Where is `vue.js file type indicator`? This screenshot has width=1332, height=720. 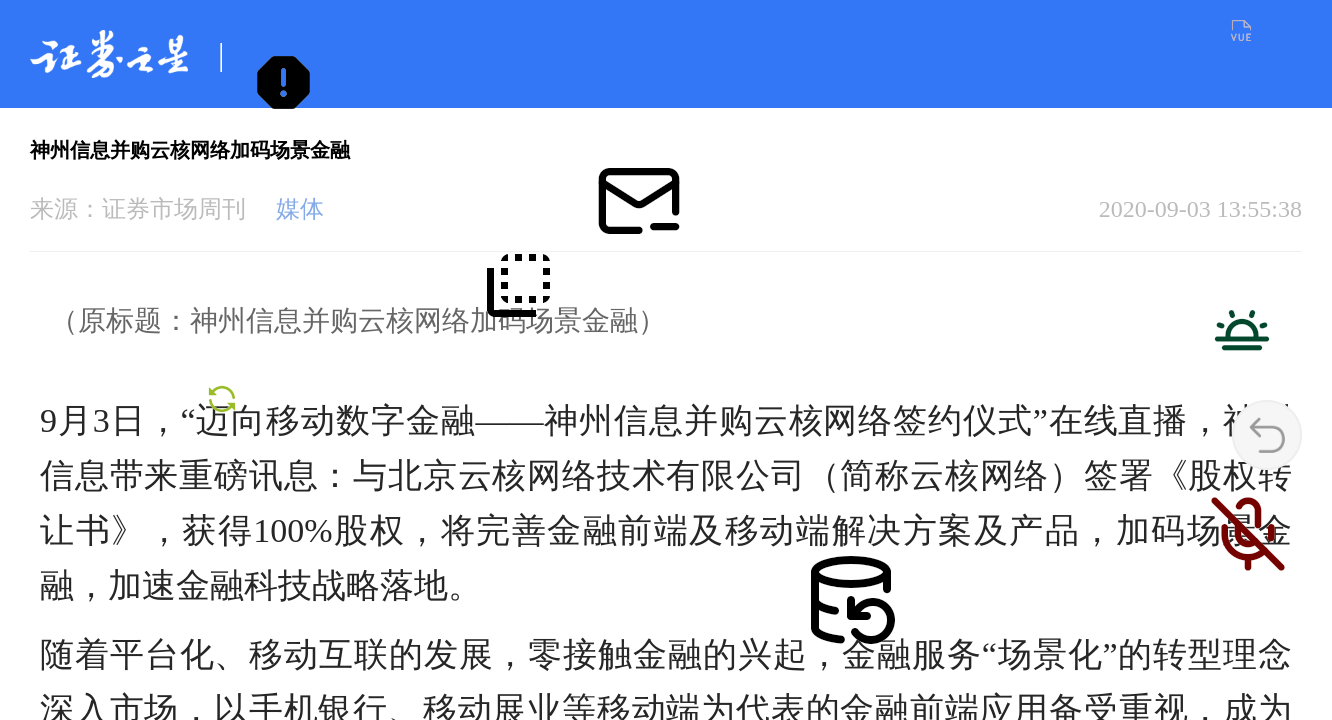
vue.js file type indicator is located at coordinates (1241, 31).